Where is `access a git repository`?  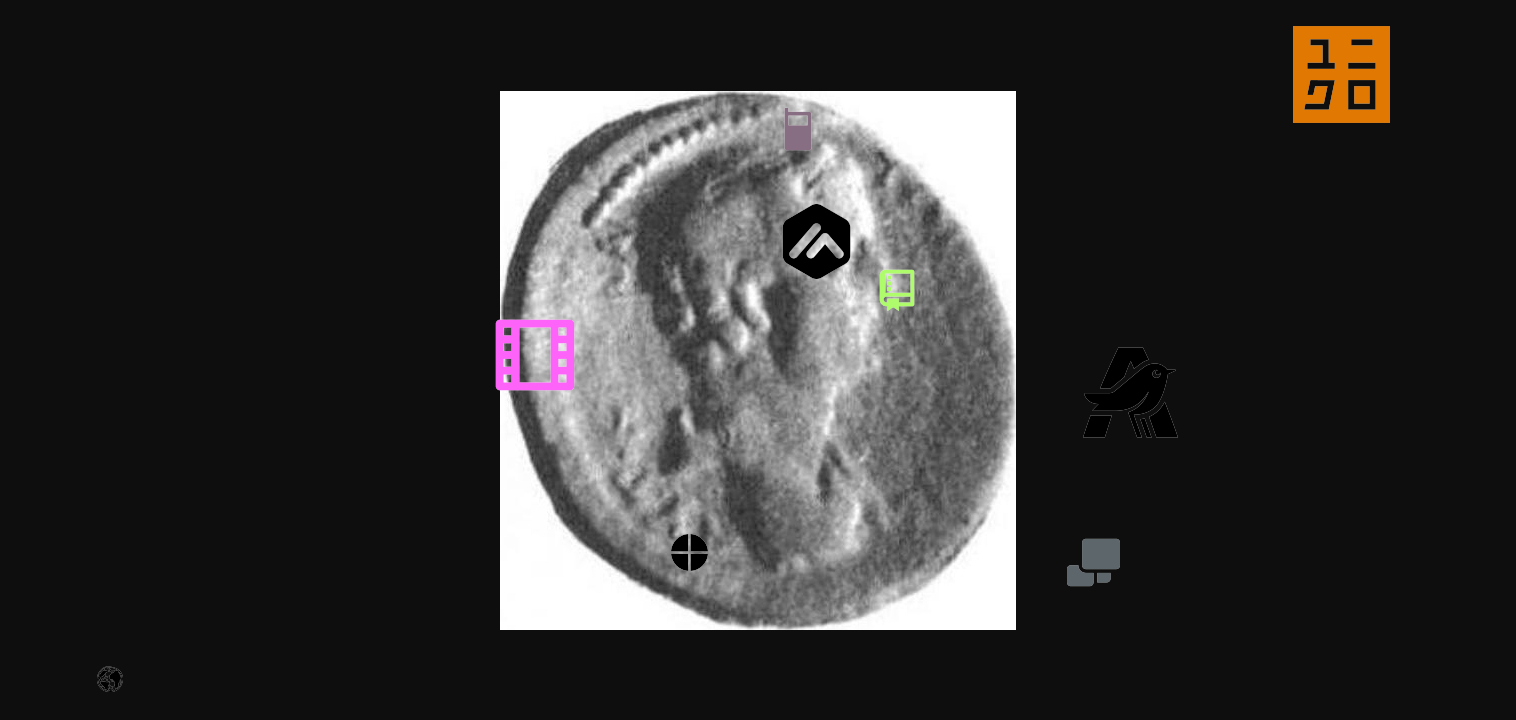 access a git repository is located at coordinates (897, 289).